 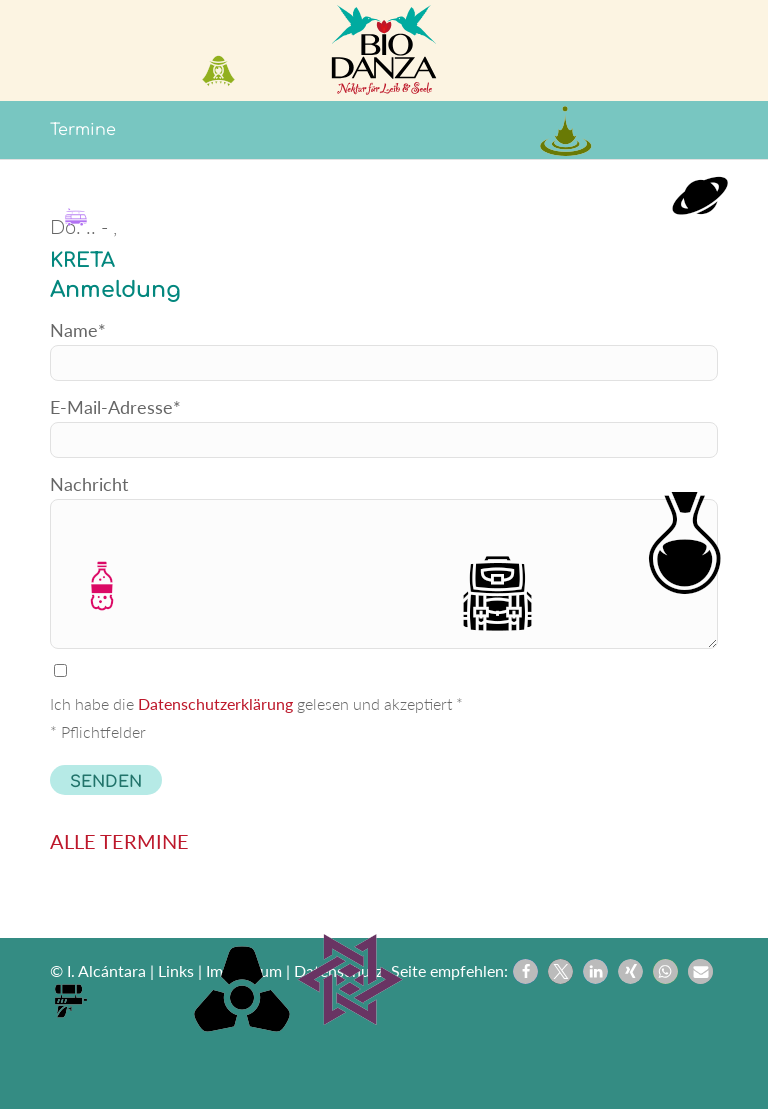 What do you see at coordinates (497, 593) in the screenshot?
I see `access your inventory or stored items` at bounding box center [497, 593].